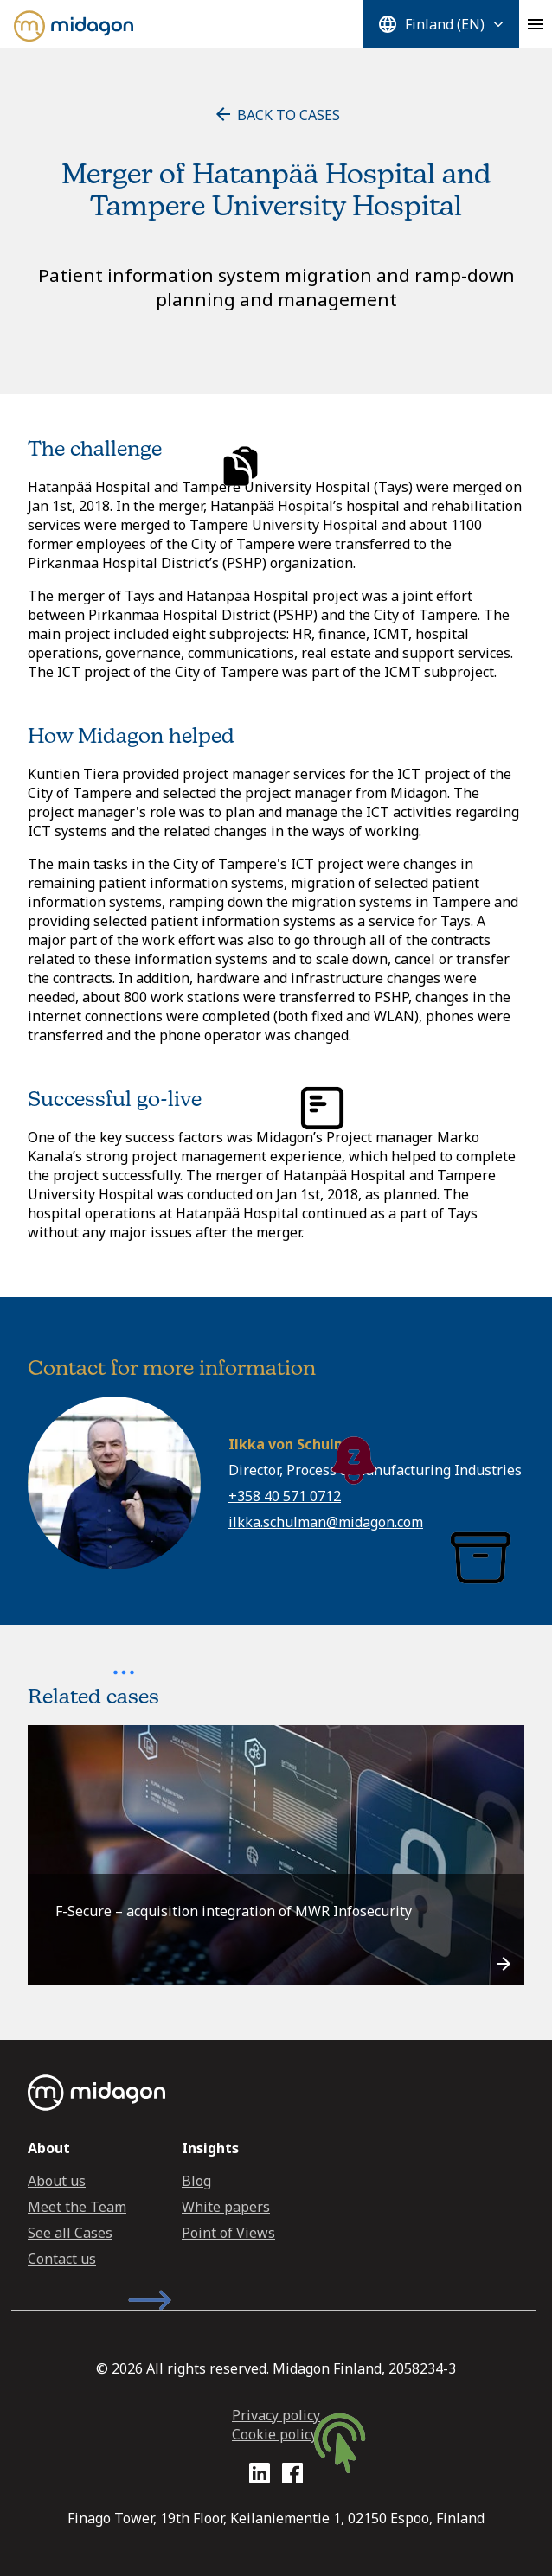 This screenshot has height=2576, width=552. I want to click on tap or click interaction indicator, so click(339, 2443).